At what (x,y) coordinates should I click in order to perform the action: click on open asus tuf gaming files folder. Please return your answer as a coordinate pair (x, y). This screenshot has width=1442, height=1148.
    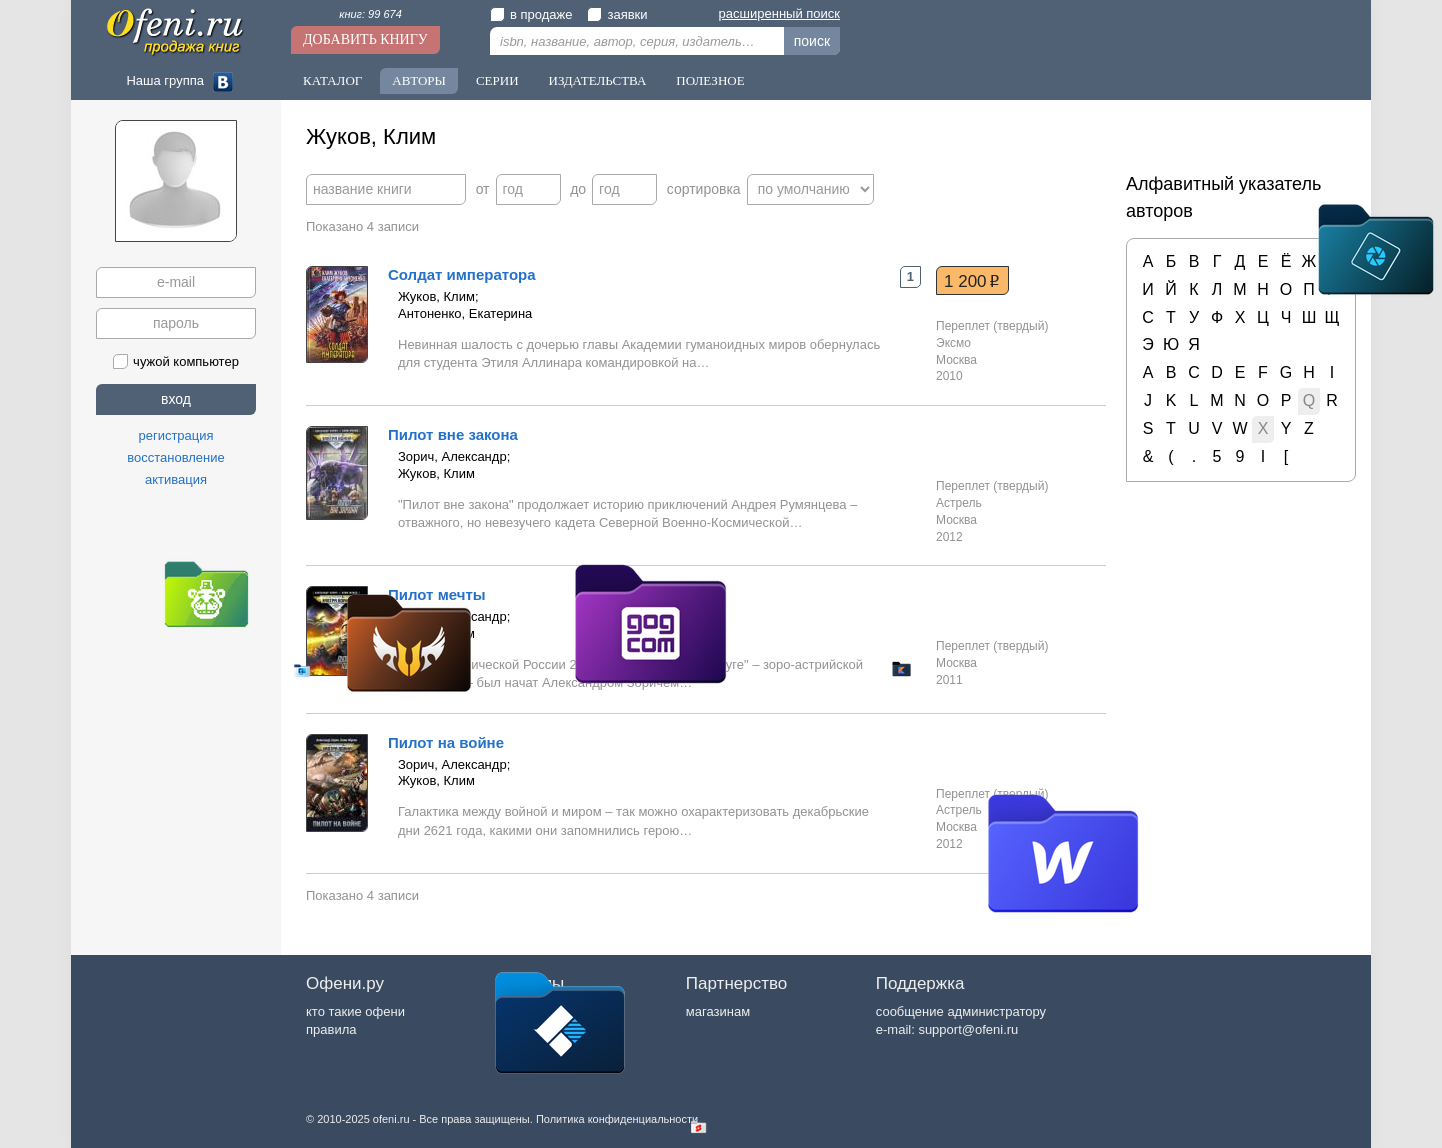
    Looking at the image, I should click on (408, 646).